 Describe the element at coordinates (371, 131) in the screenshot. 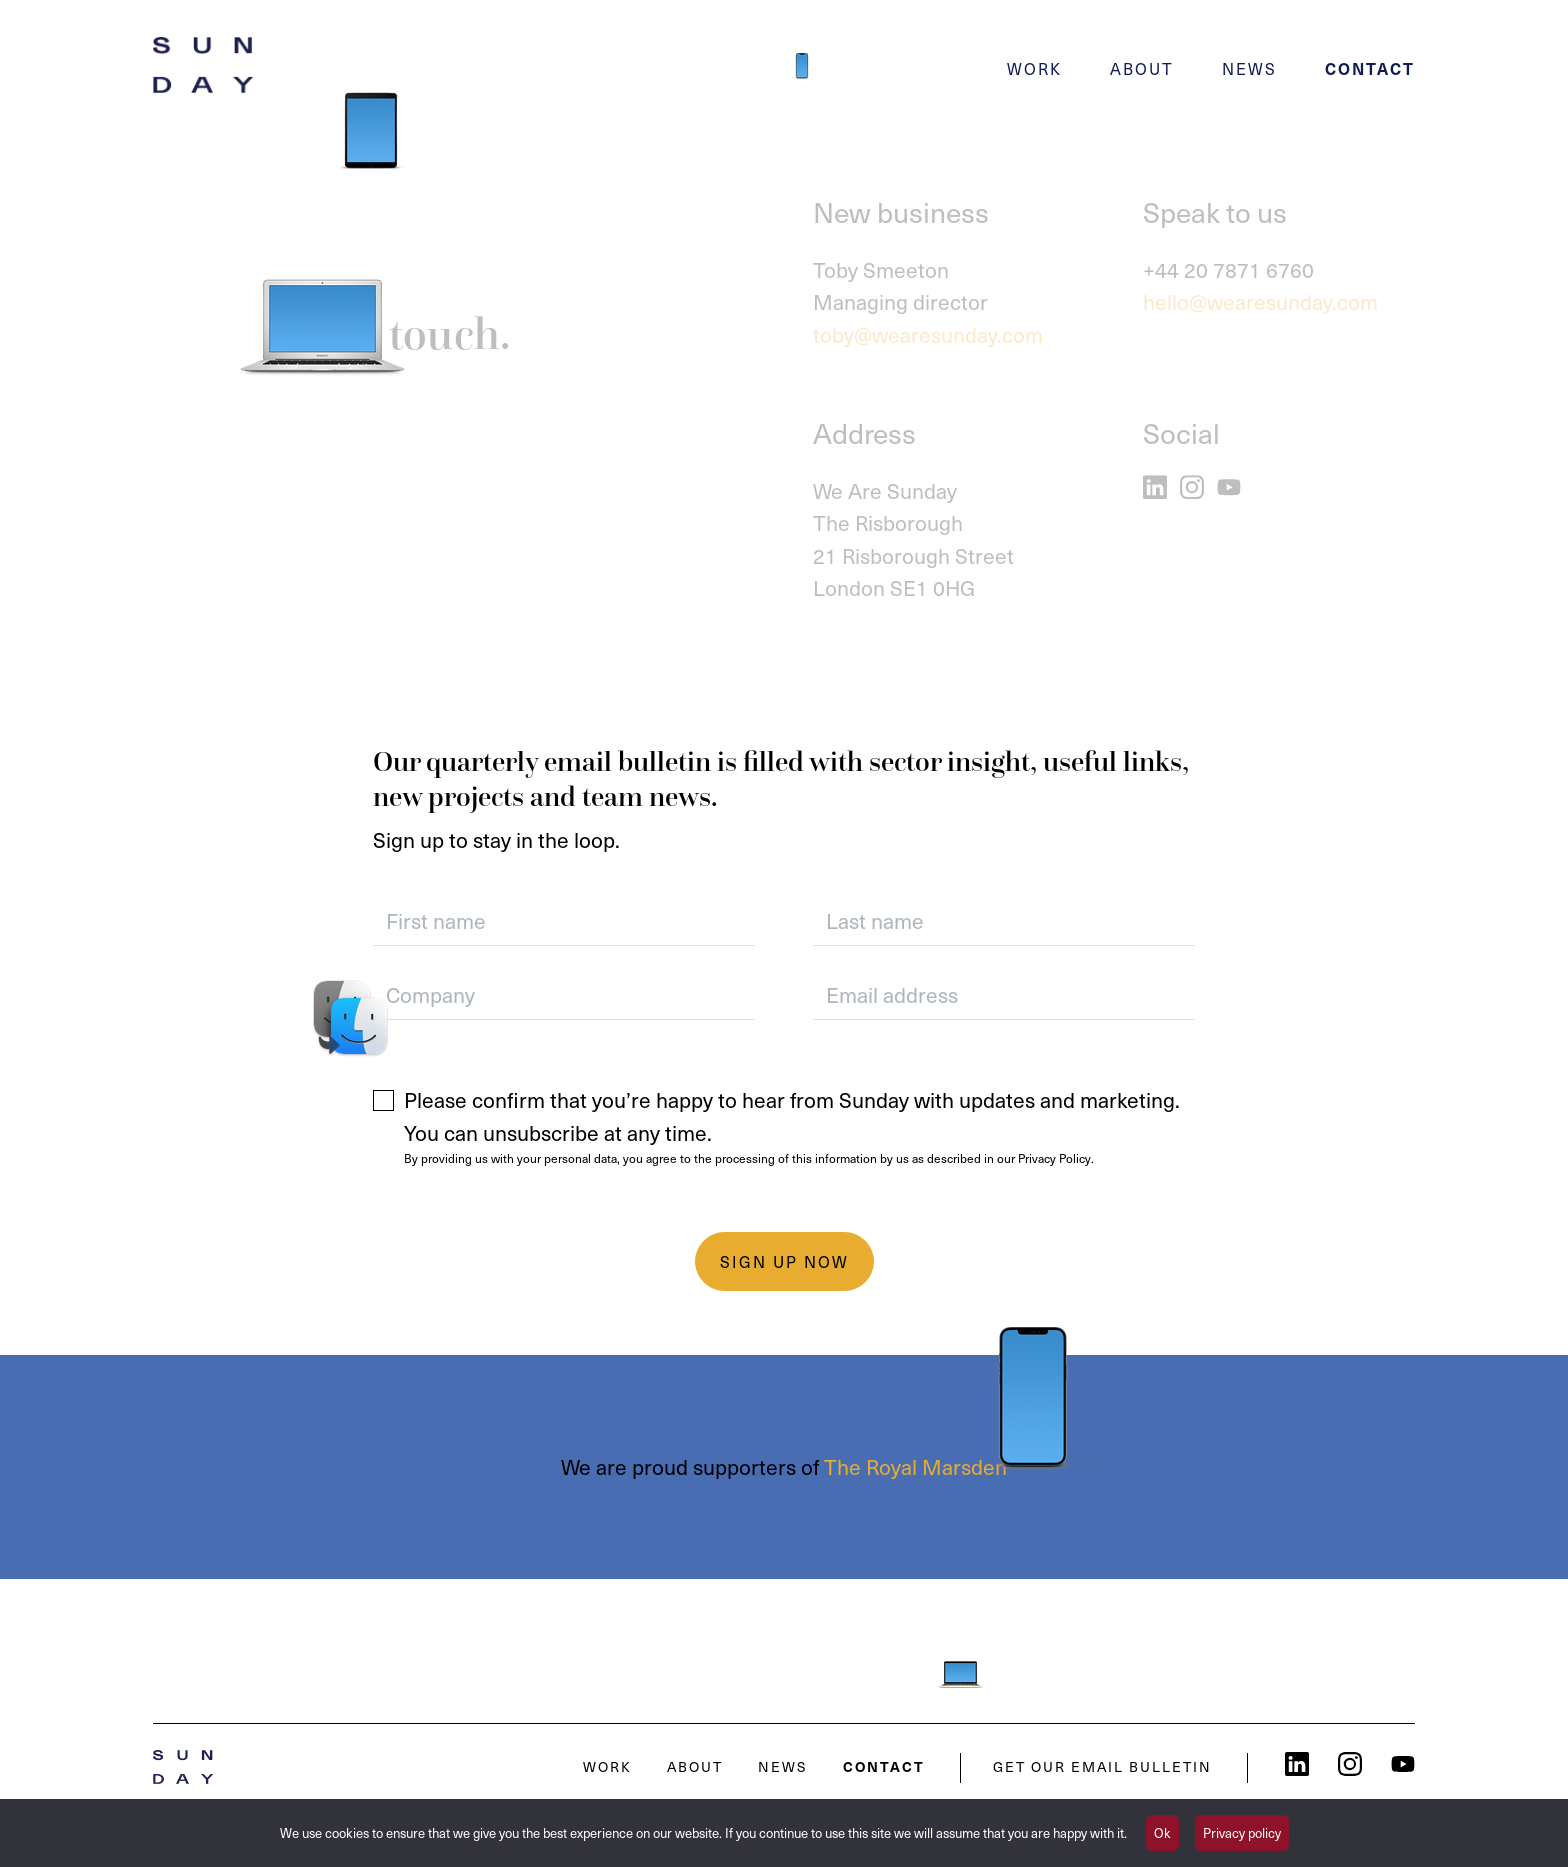

I see `iPad Air device icon for system identification` at that location.